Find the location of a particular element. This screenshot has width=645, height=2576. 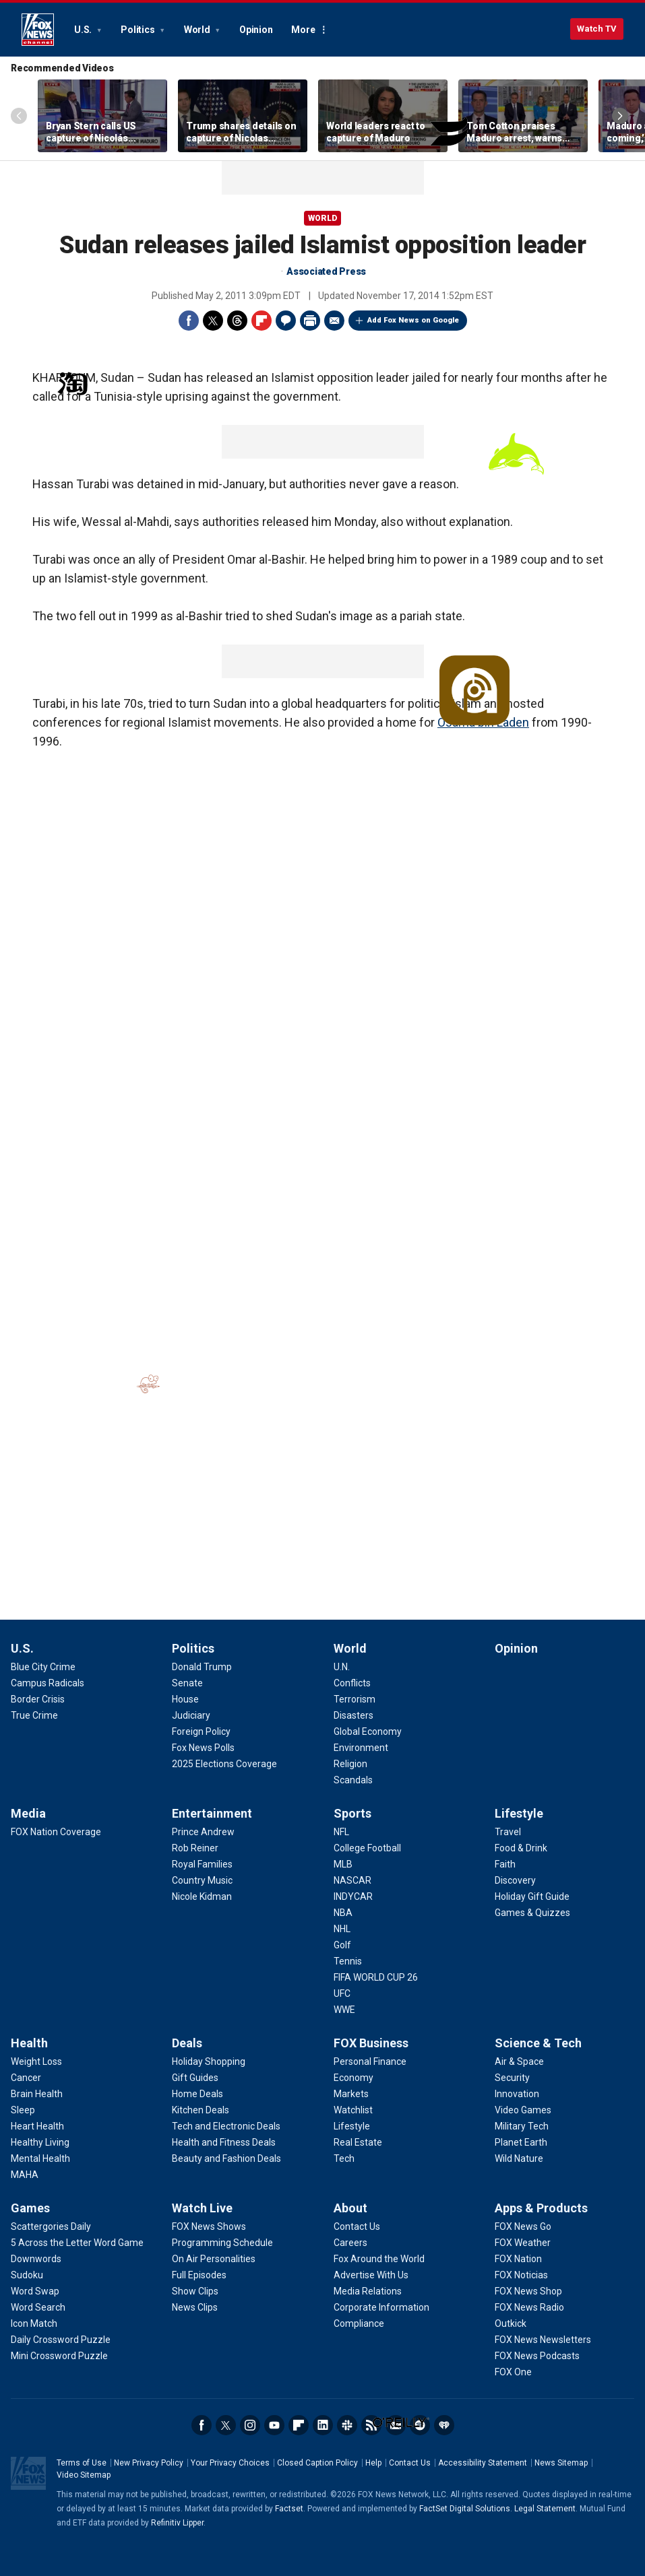

wistia video hosting platform logo is located at coordinates (449, 131).